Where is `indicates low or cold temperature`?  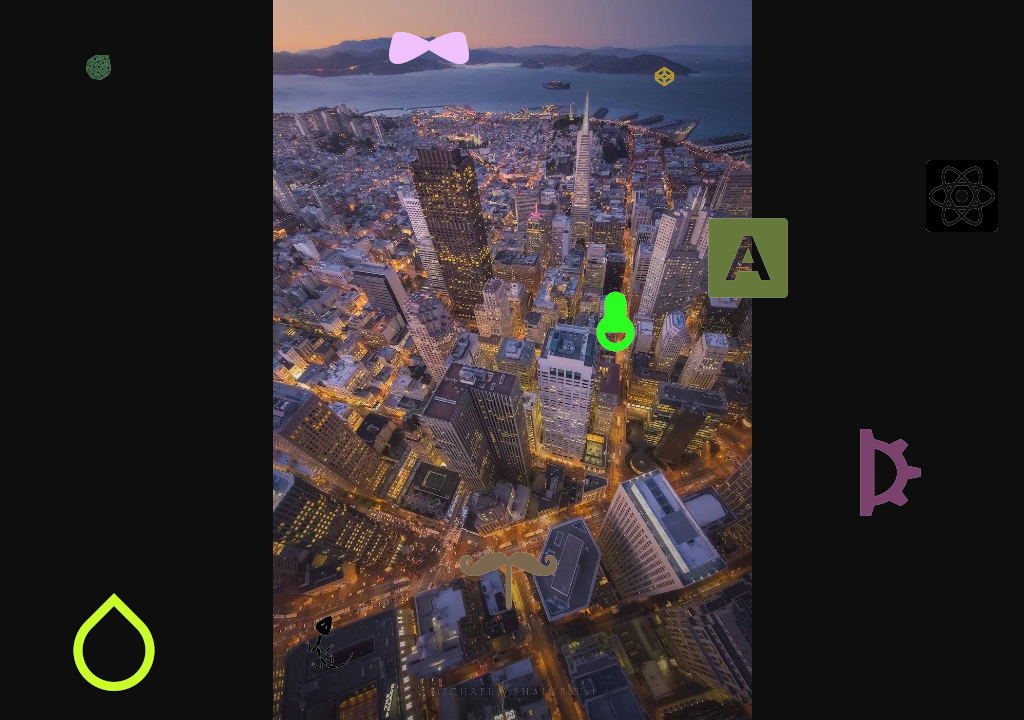
indicates low or cold temperature is located at coordinates (615, 321).